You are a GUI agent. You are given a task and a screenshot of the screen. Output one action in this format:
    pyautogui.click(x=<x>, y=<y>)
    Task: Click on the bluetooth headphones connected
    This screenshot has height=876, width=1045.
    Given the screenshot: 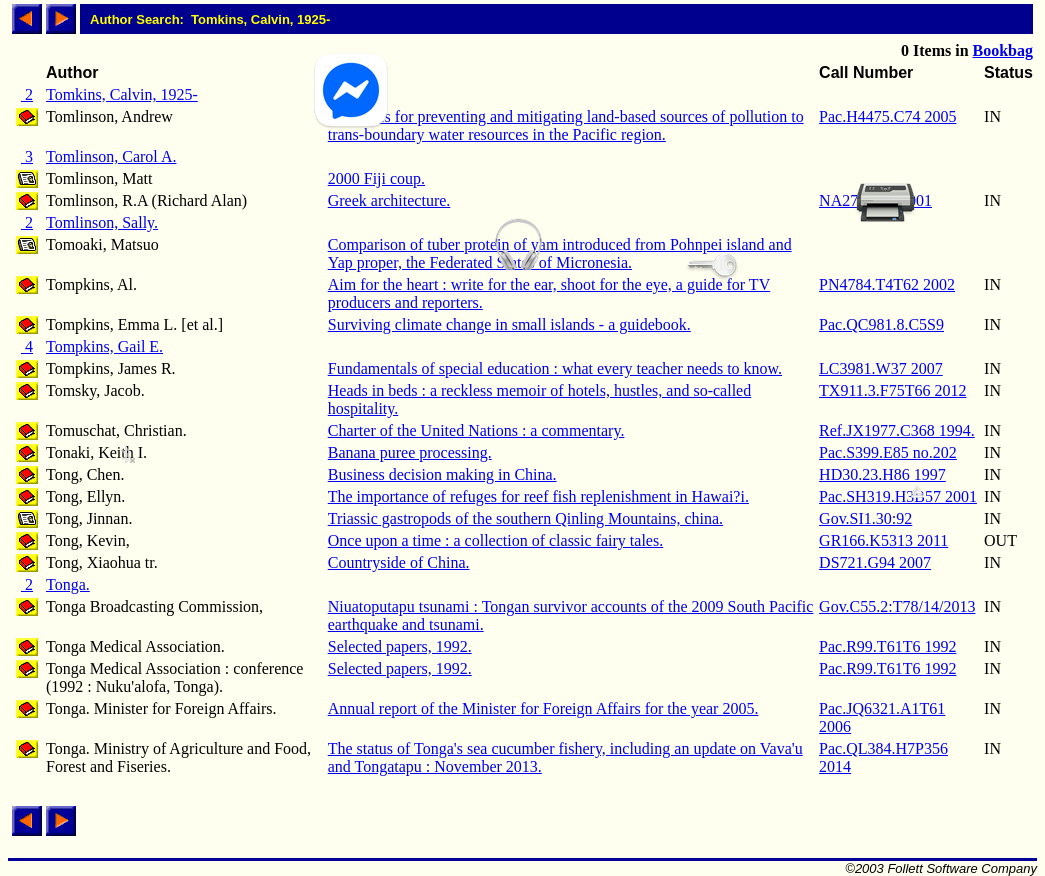 What is the action you would take?
    pyautogui.click(x=518, y=244)
    